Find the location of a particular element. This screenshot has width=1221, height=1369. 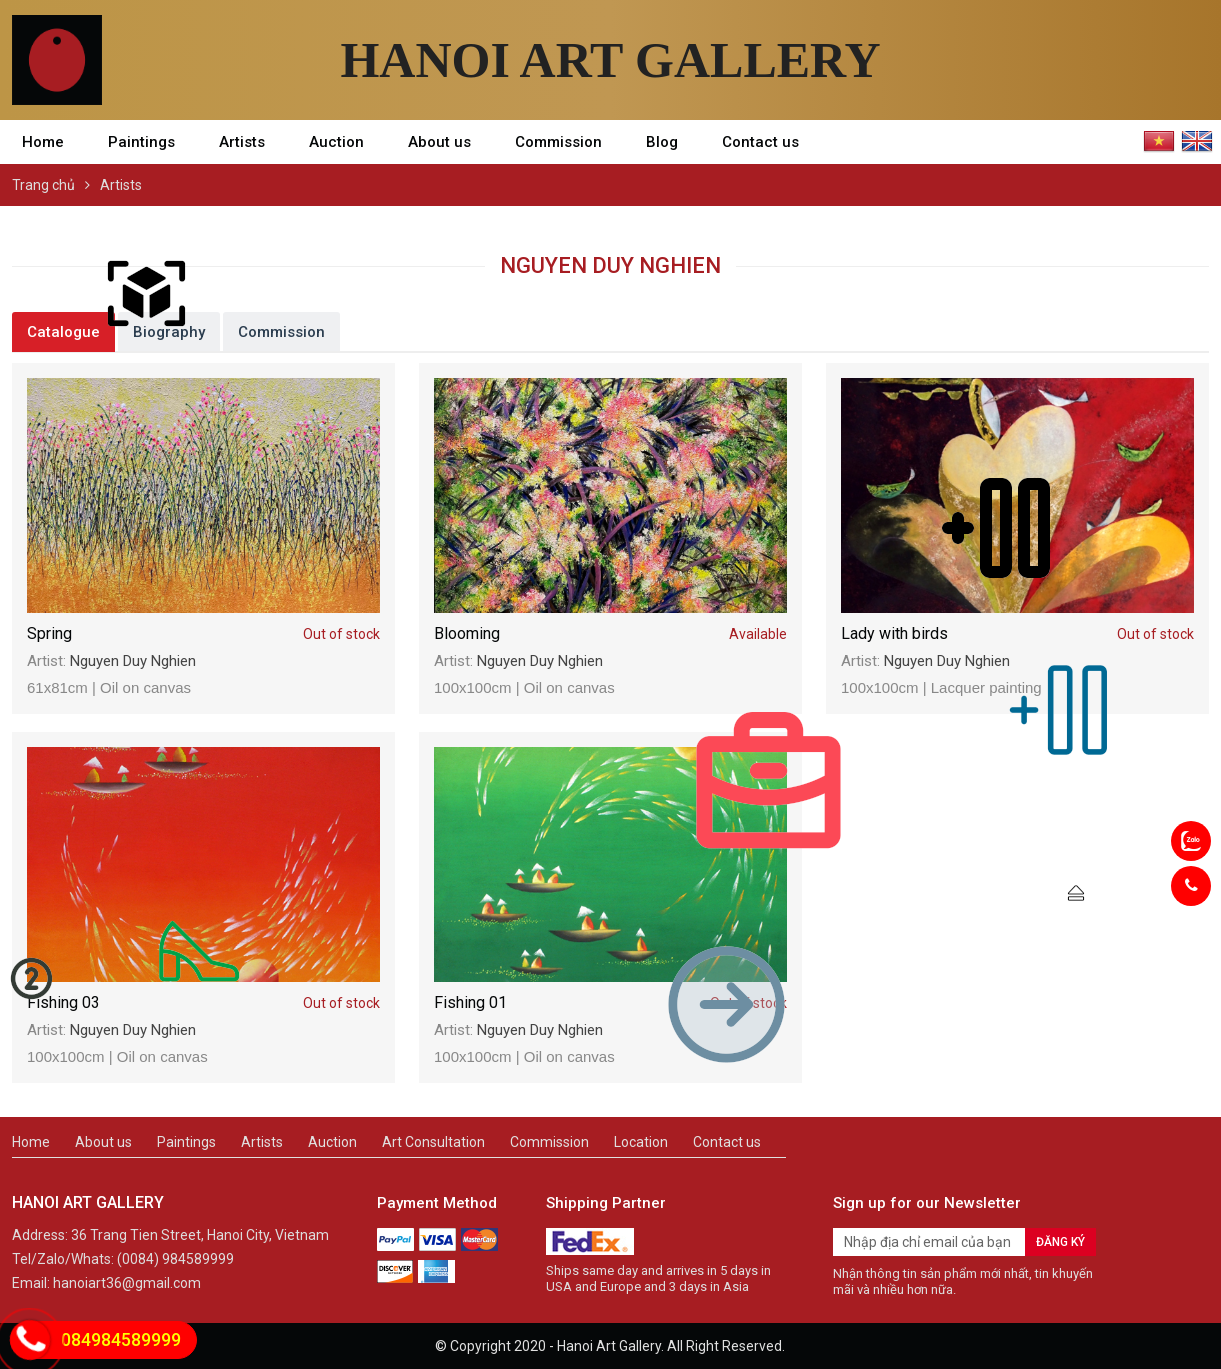

browse women's footwear category is located at coordinates (195, 954).